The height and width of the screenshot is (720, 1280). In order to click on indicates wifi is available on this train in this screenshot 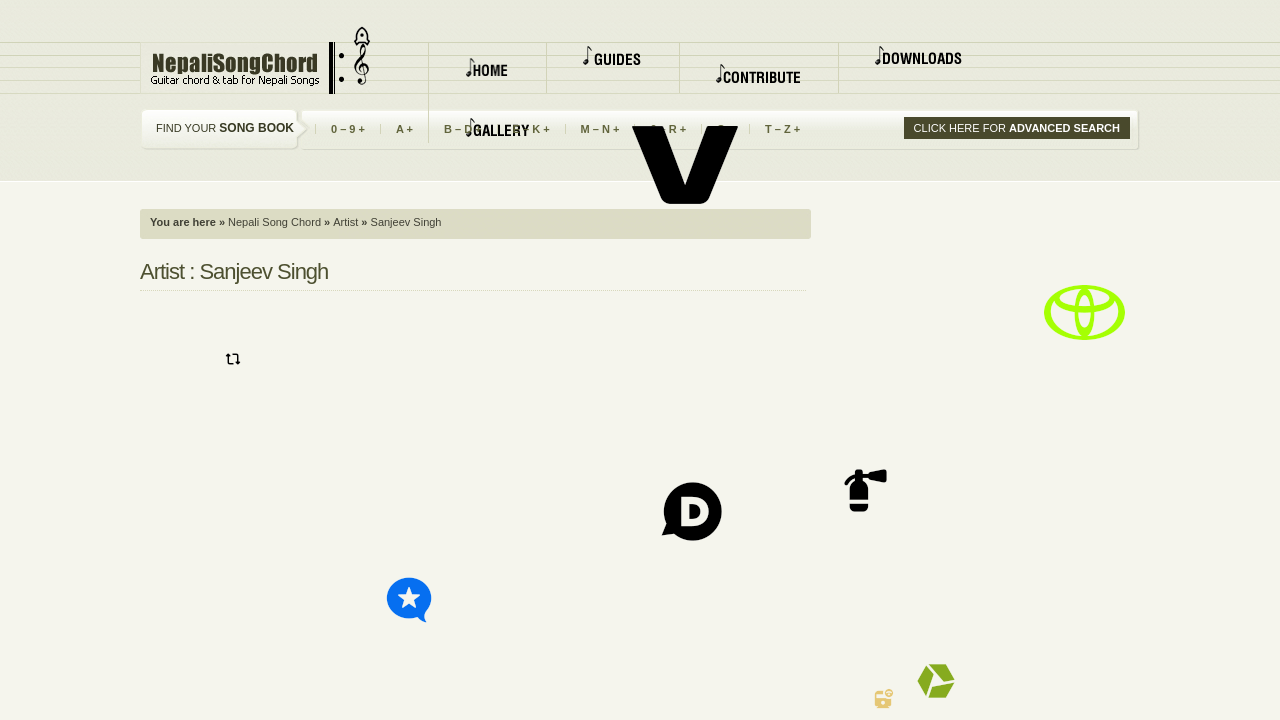, I will do `click(883, 699)`.